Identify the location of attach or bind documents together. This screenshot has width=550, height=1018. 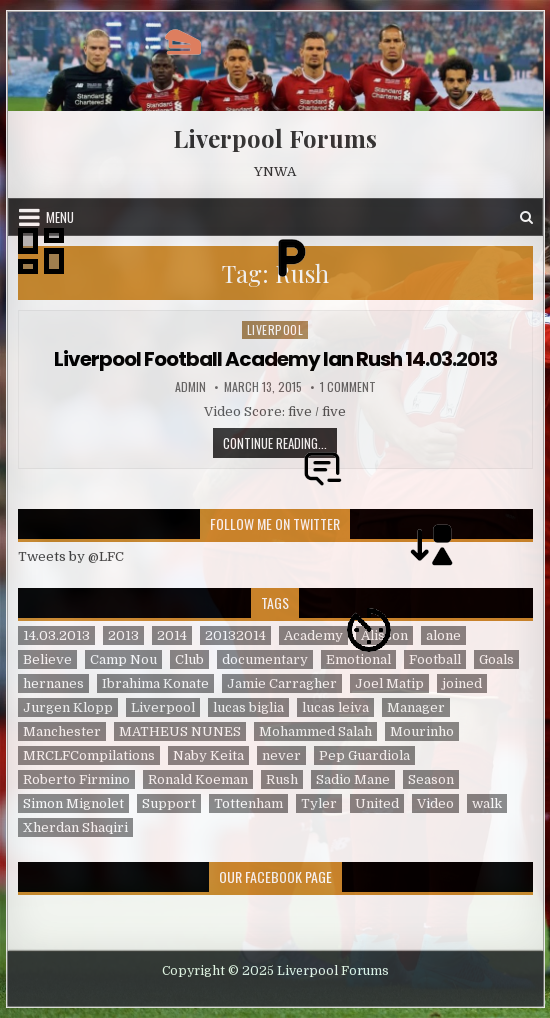
(183, 42).